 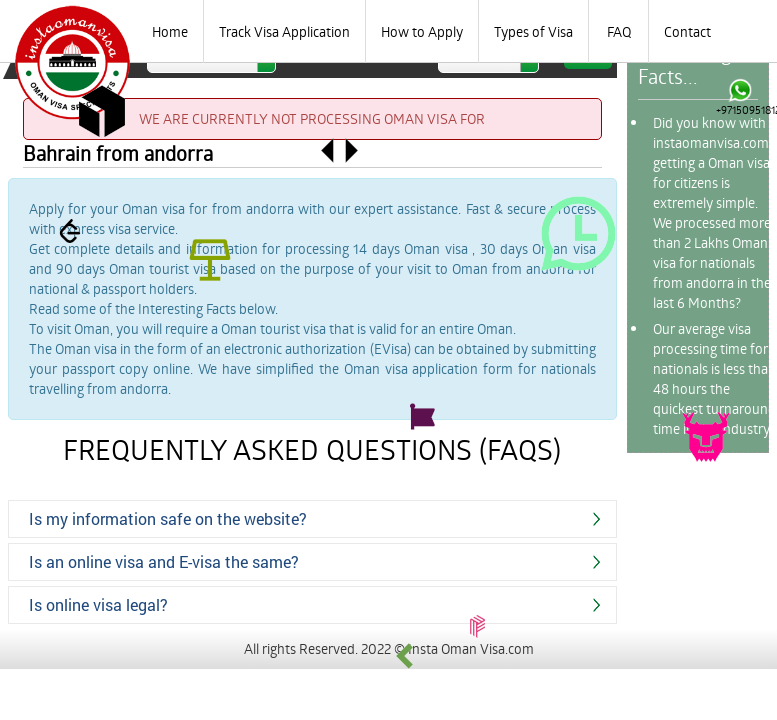 I want to click on access box cloud storage, so click(x=102, y=112).